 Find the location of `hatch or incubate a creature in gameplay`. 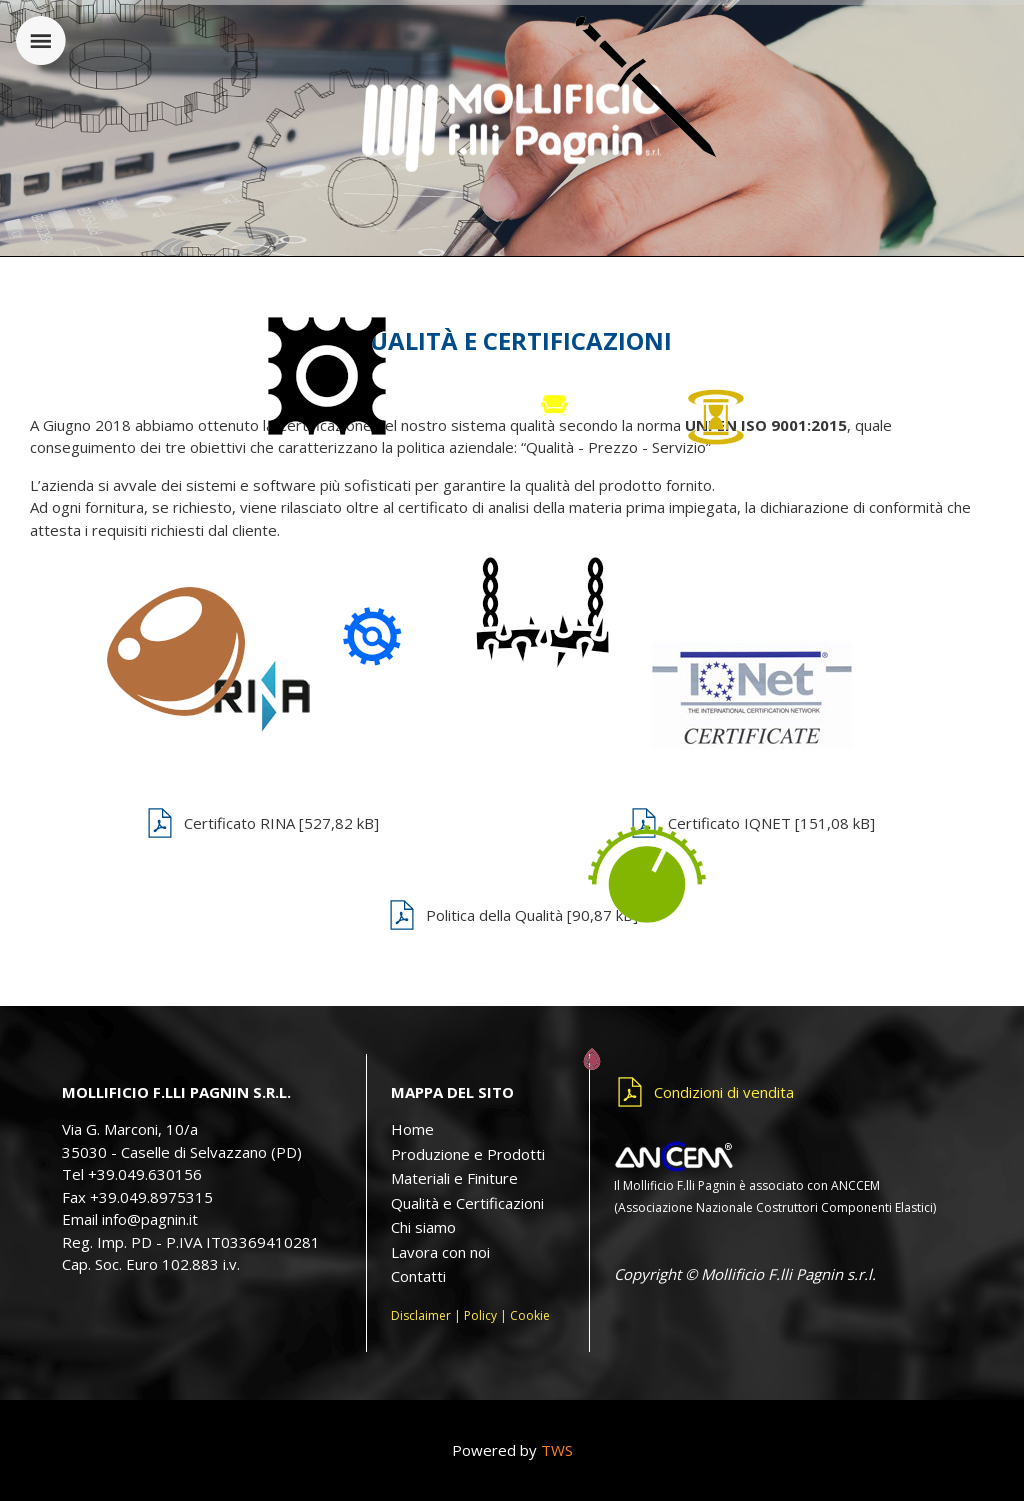

hatch or incubate a creature in gameplay is located at coordinates (175, 652).